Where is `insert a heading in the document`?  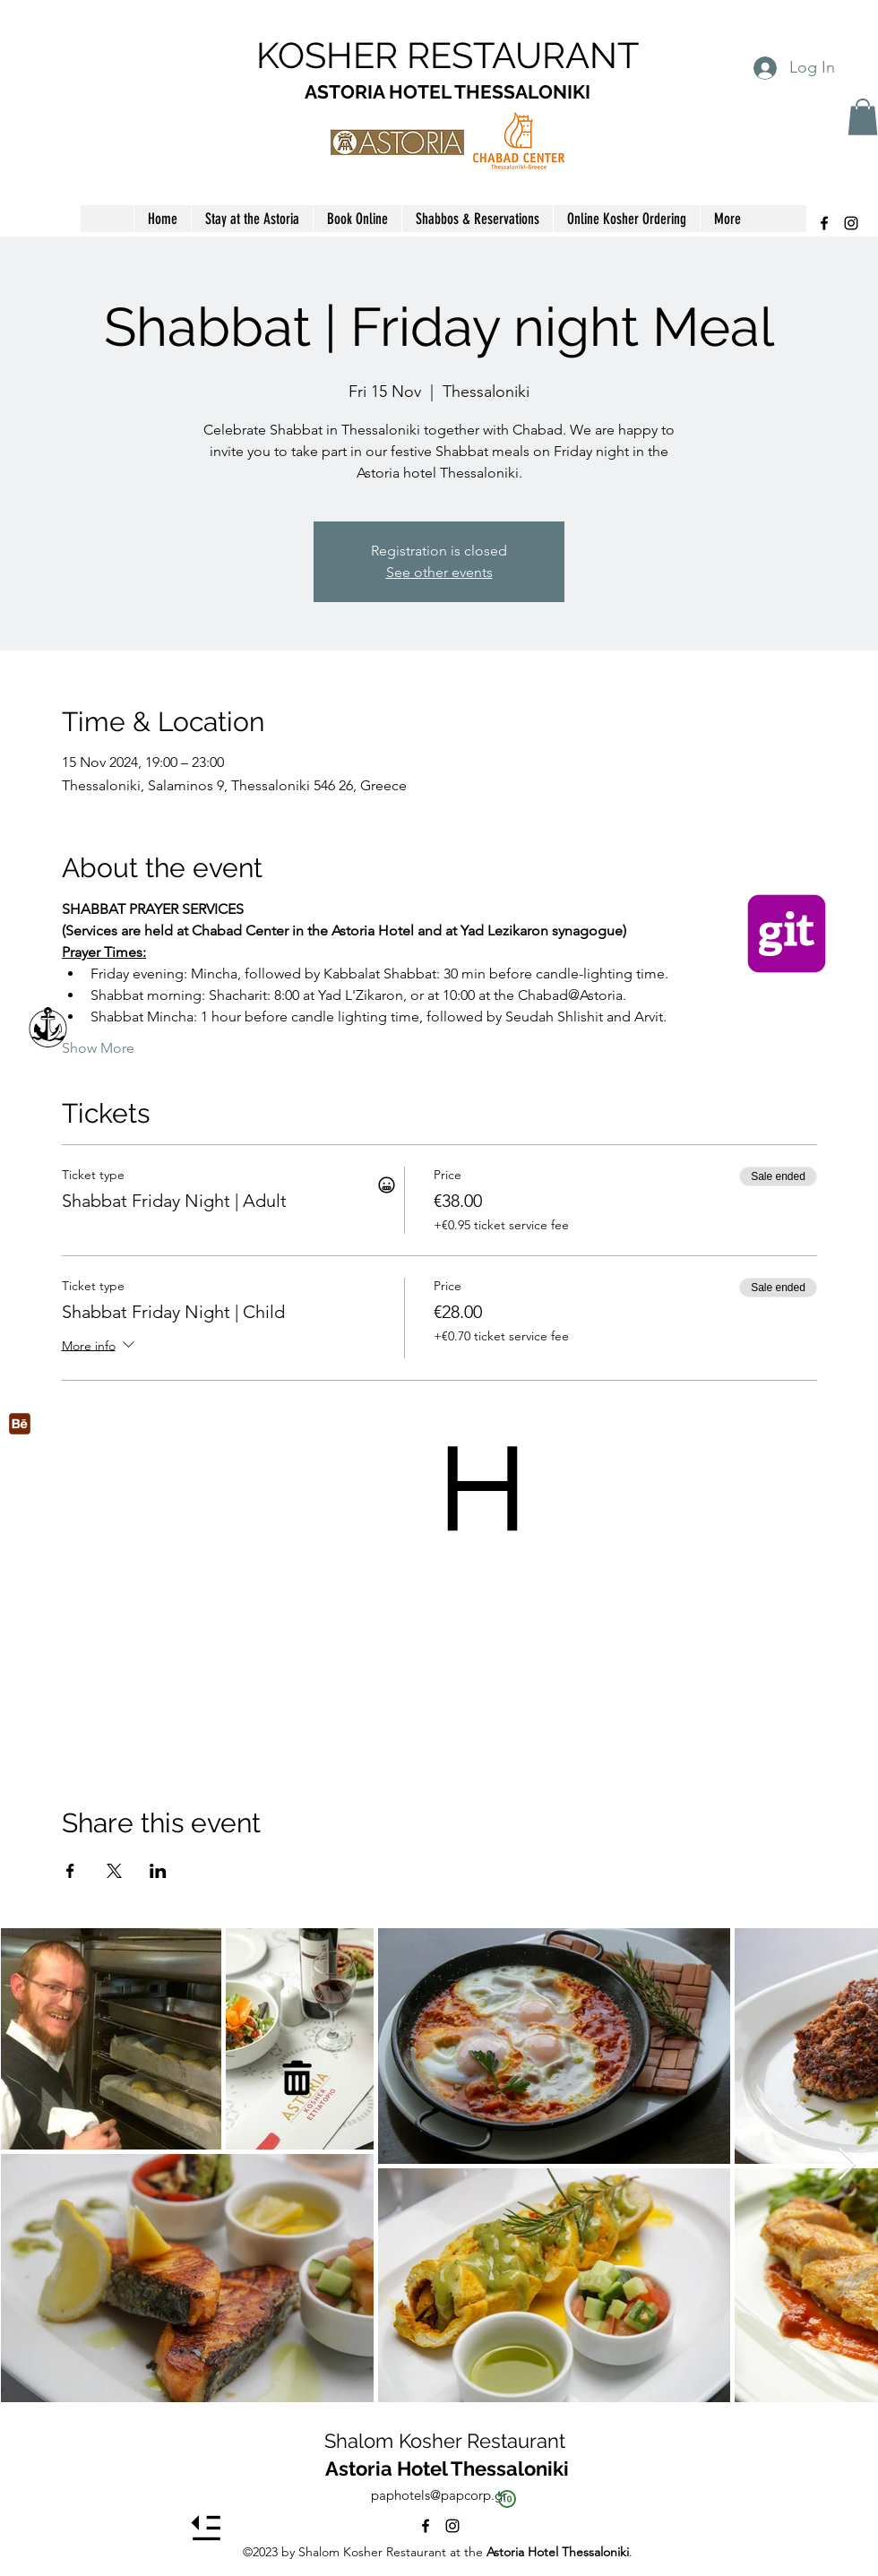
insert a heading in the document is located at coordinates (482, 1486).